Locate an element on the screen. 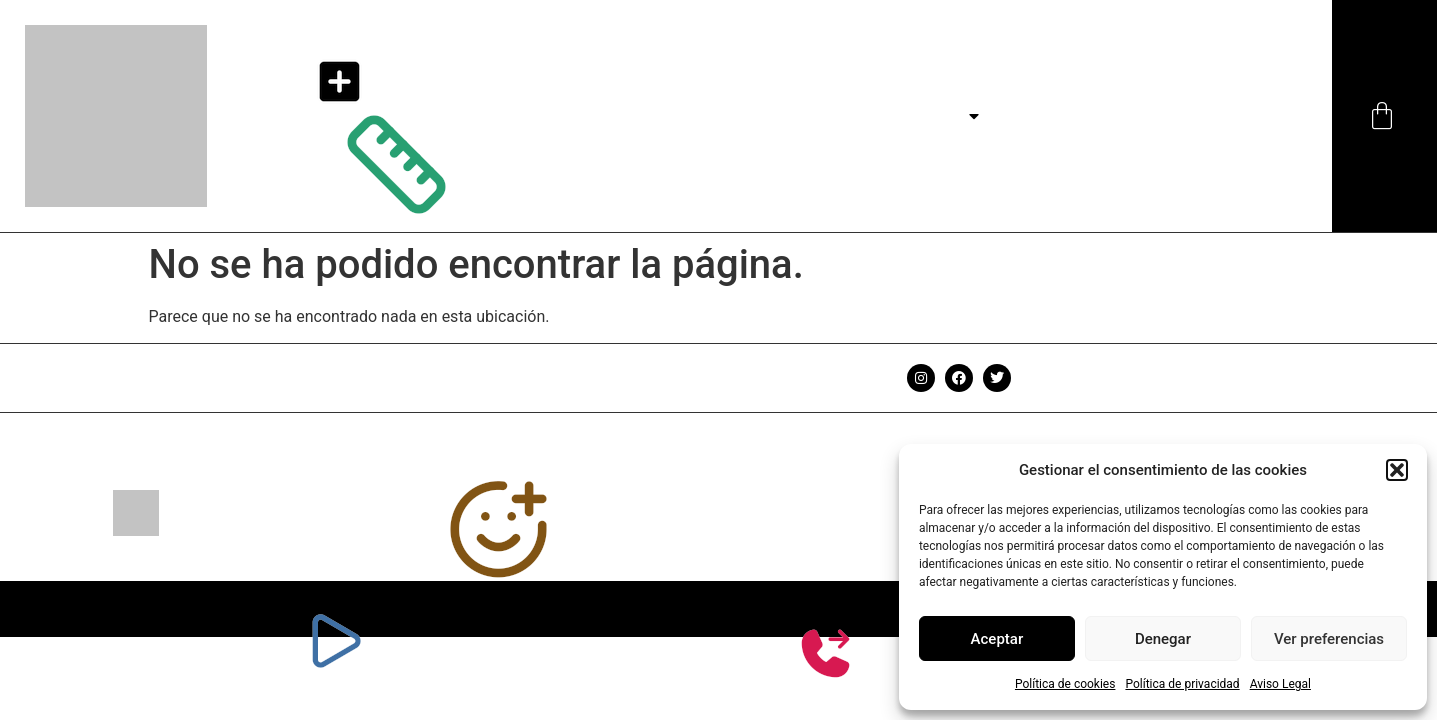  access measurement tools is located at coordinates (396, 164).